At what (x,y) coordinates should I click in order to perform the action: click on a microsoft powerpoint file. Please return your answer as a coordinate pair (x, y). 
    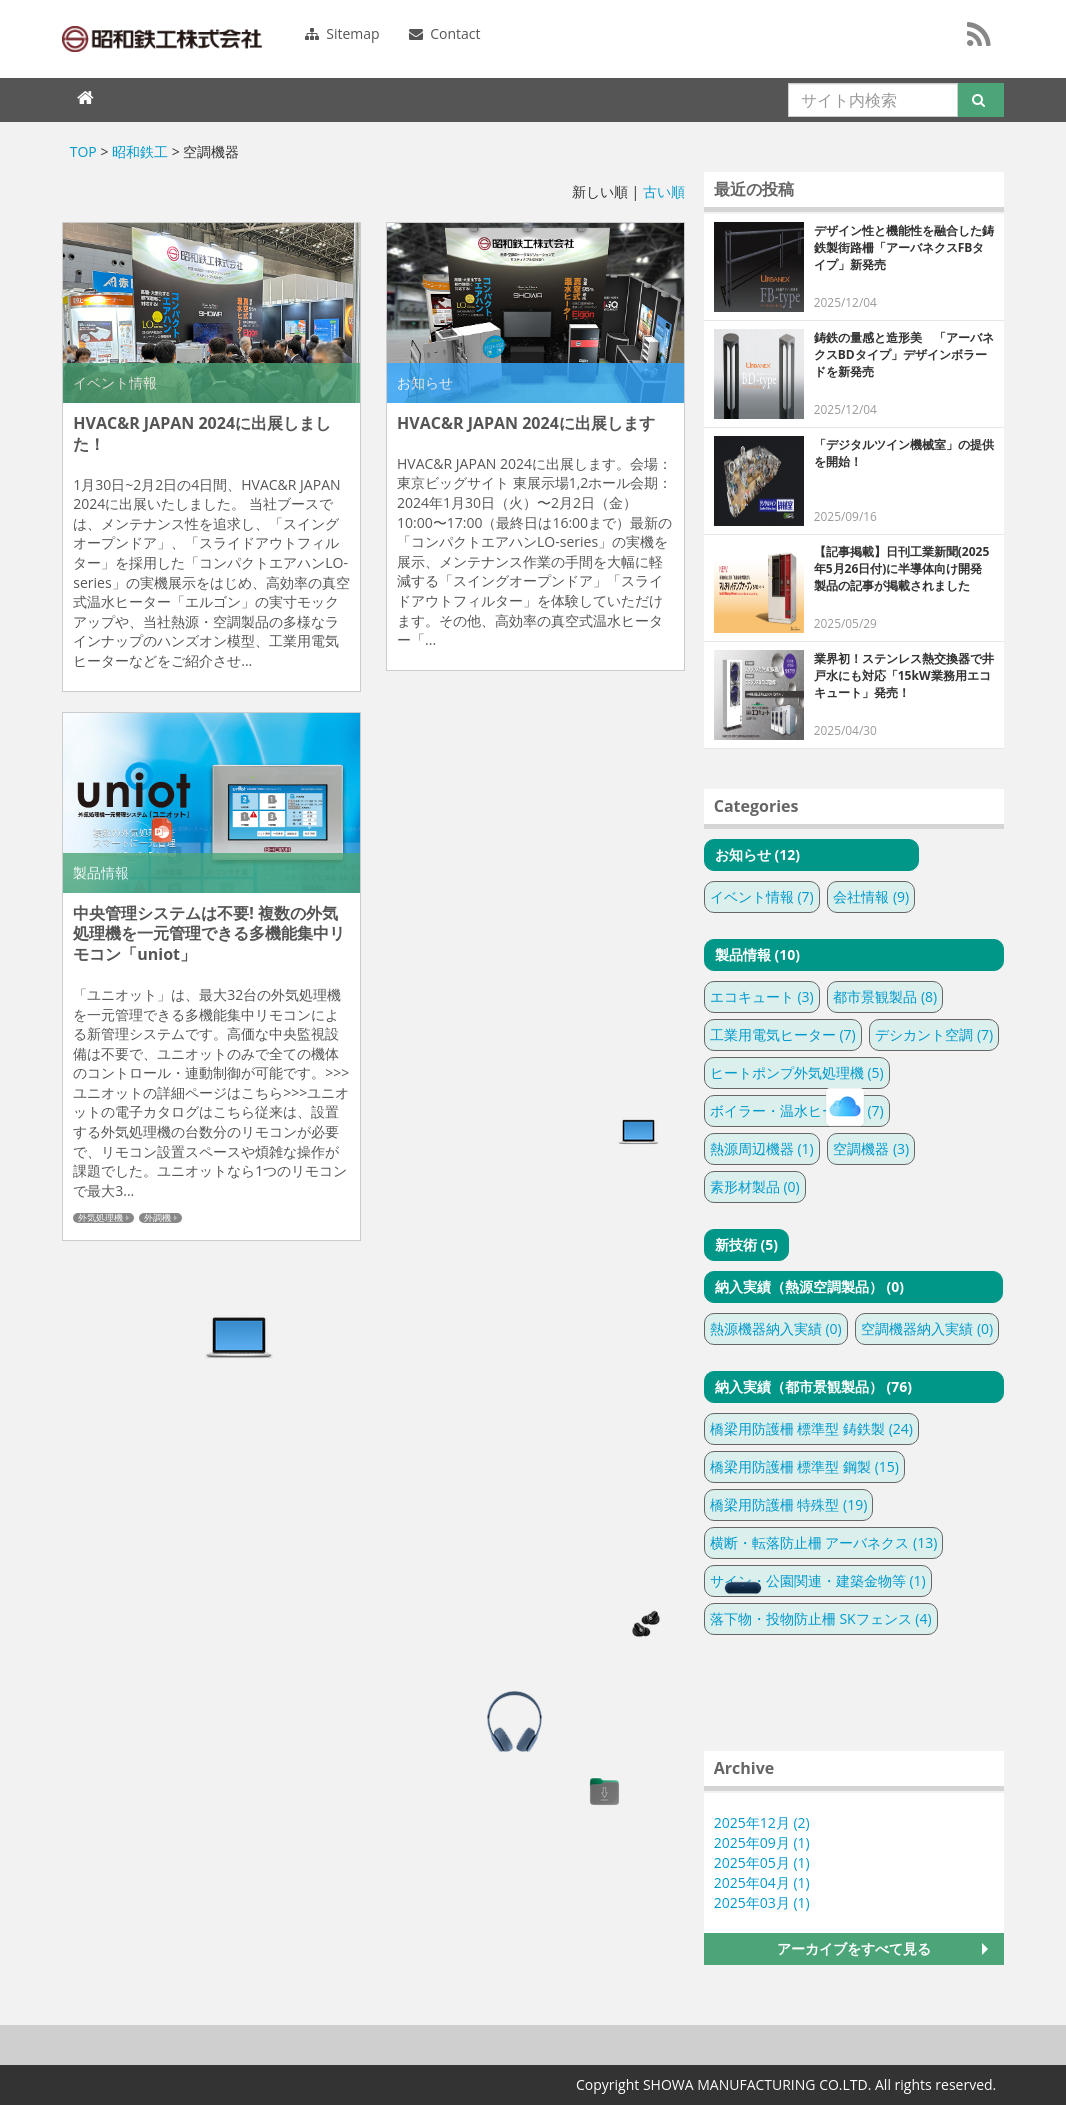
    Looking at the image, I should click on (162, 830).